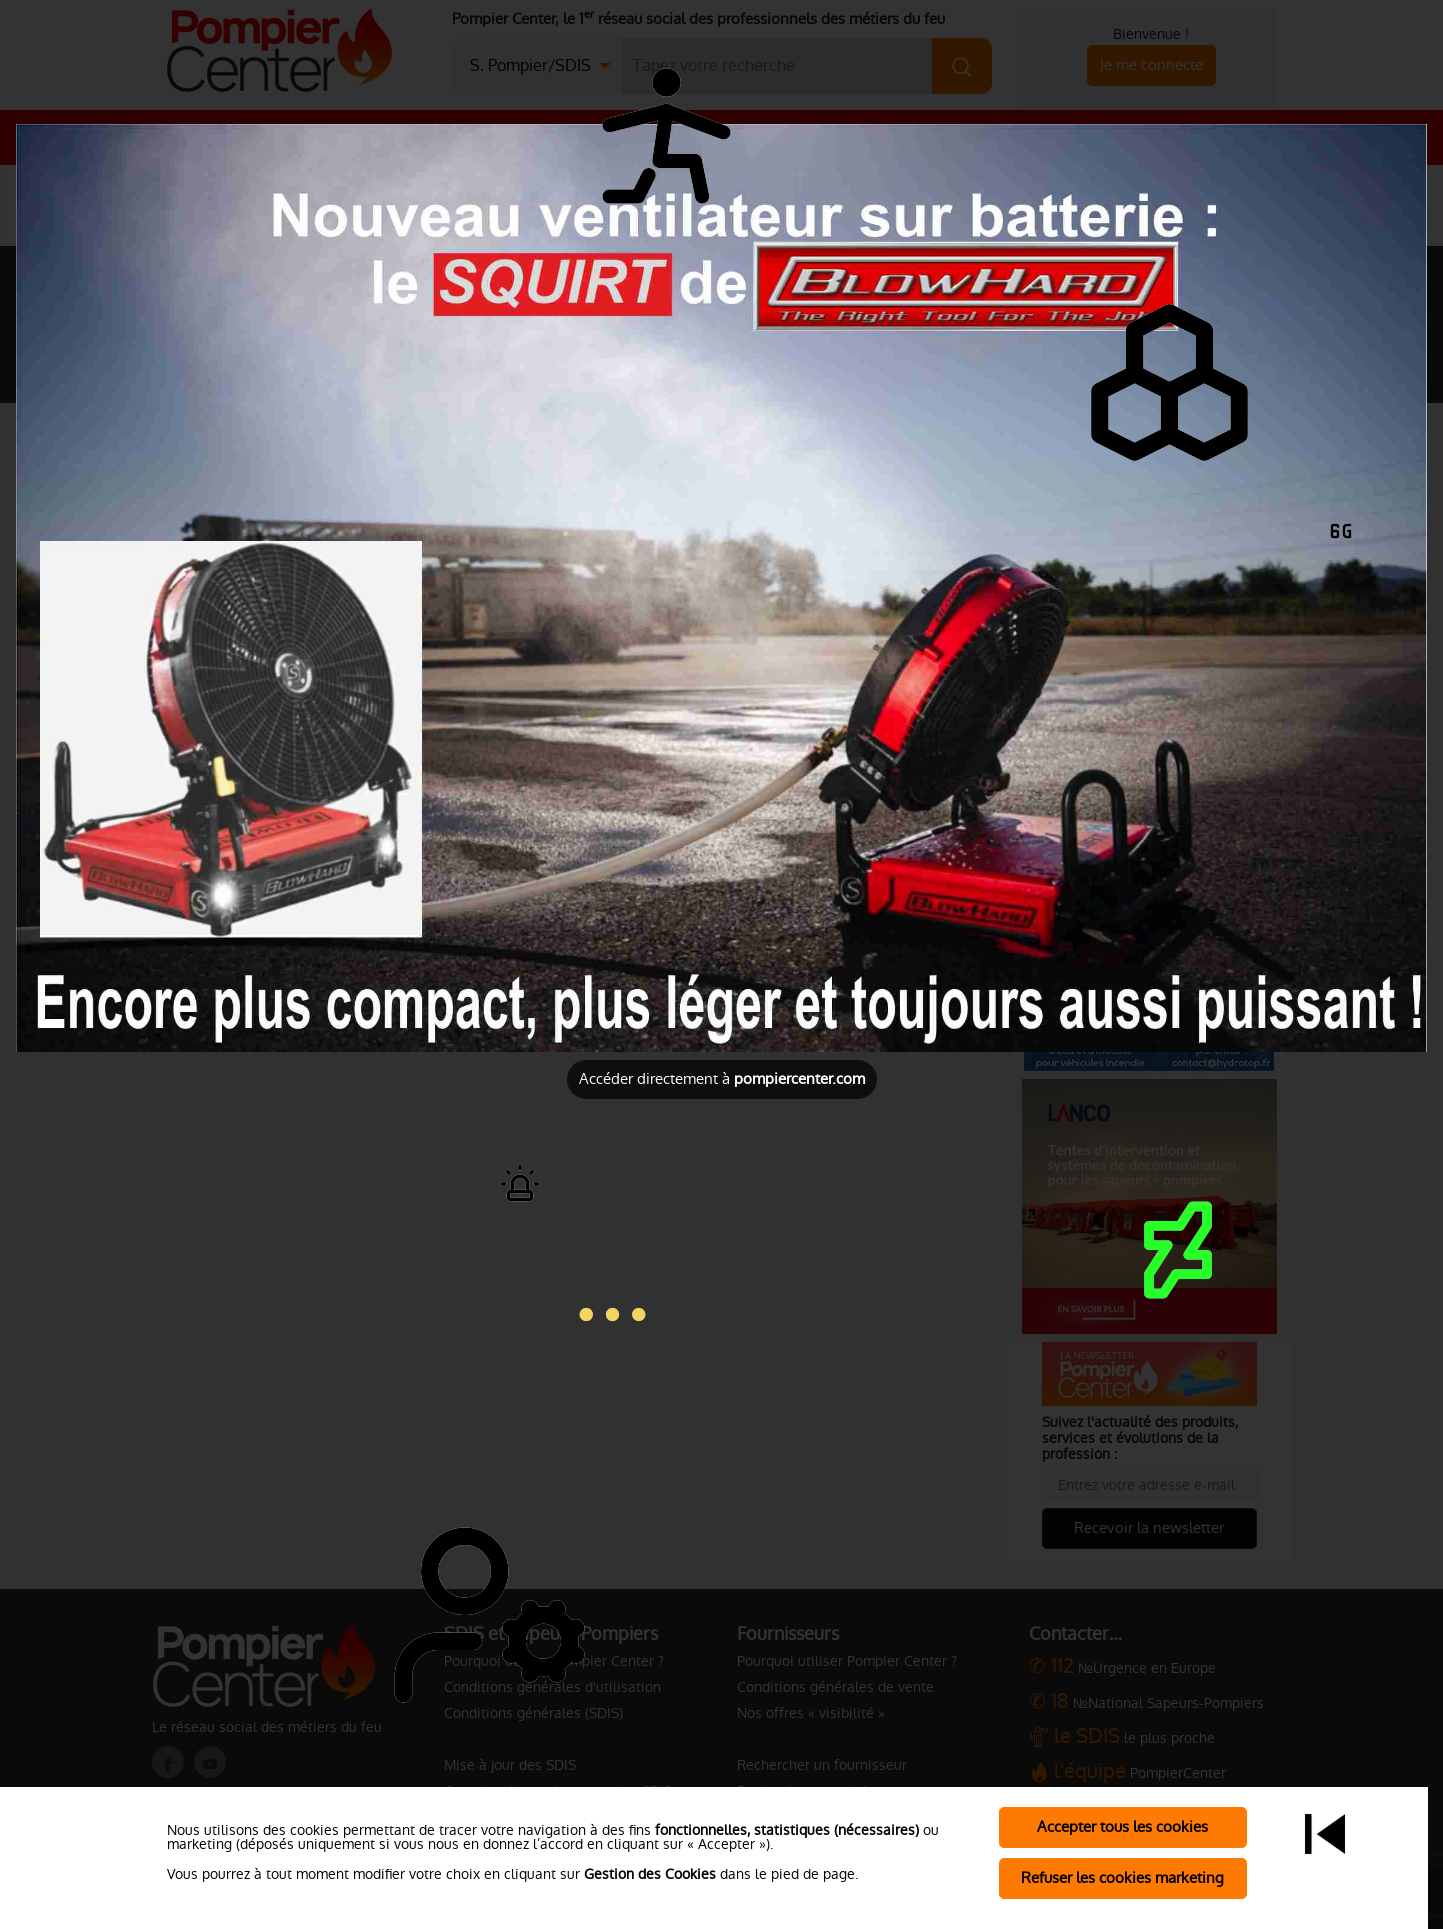 This screenshot has height=1929, width=1443. I want to click on indicates urgent or high-priority notification, so click(520, 1184).